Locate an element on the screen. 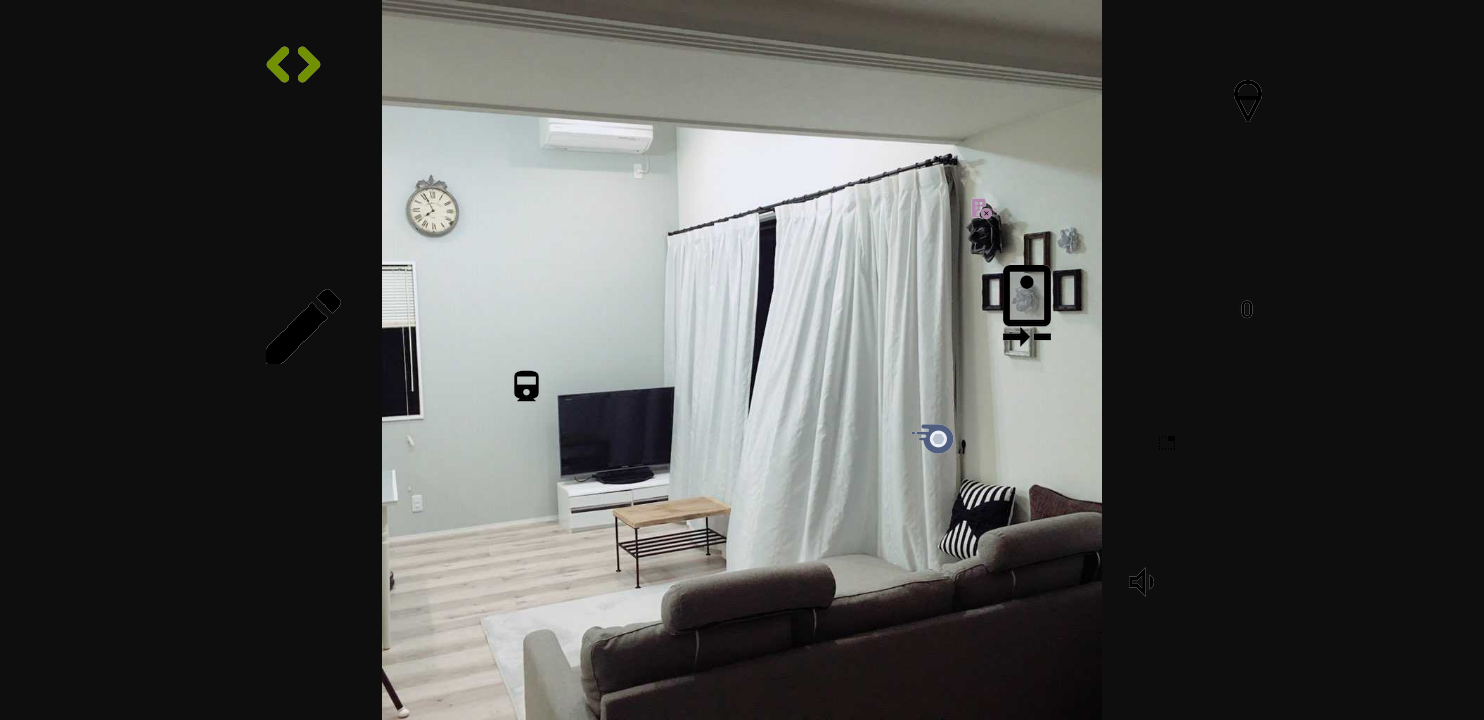 This screenshot has height=720, width=1484. remove a building or property from saved locations is located at coordinates (981, 208).